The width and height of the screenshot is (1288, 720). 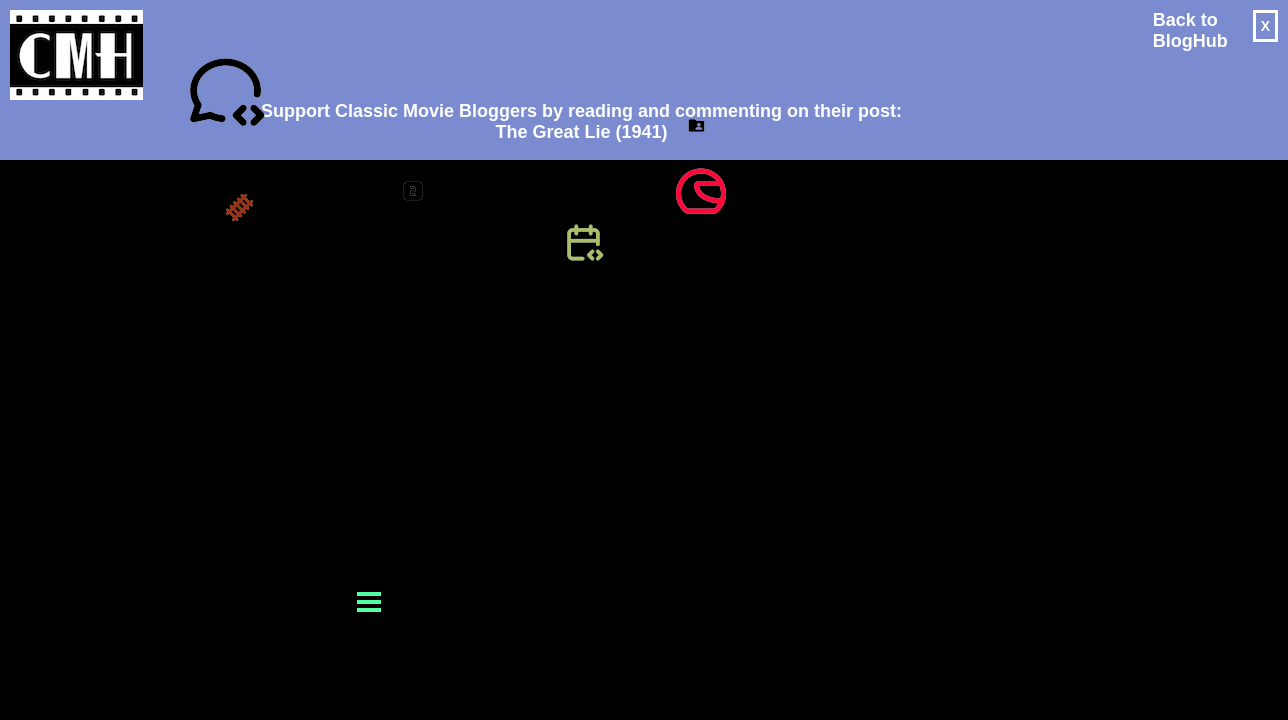 What do you see at coordinates (696, 125) in the screenshot?
I see `open a shared folder` at bounding box center [696, 125].